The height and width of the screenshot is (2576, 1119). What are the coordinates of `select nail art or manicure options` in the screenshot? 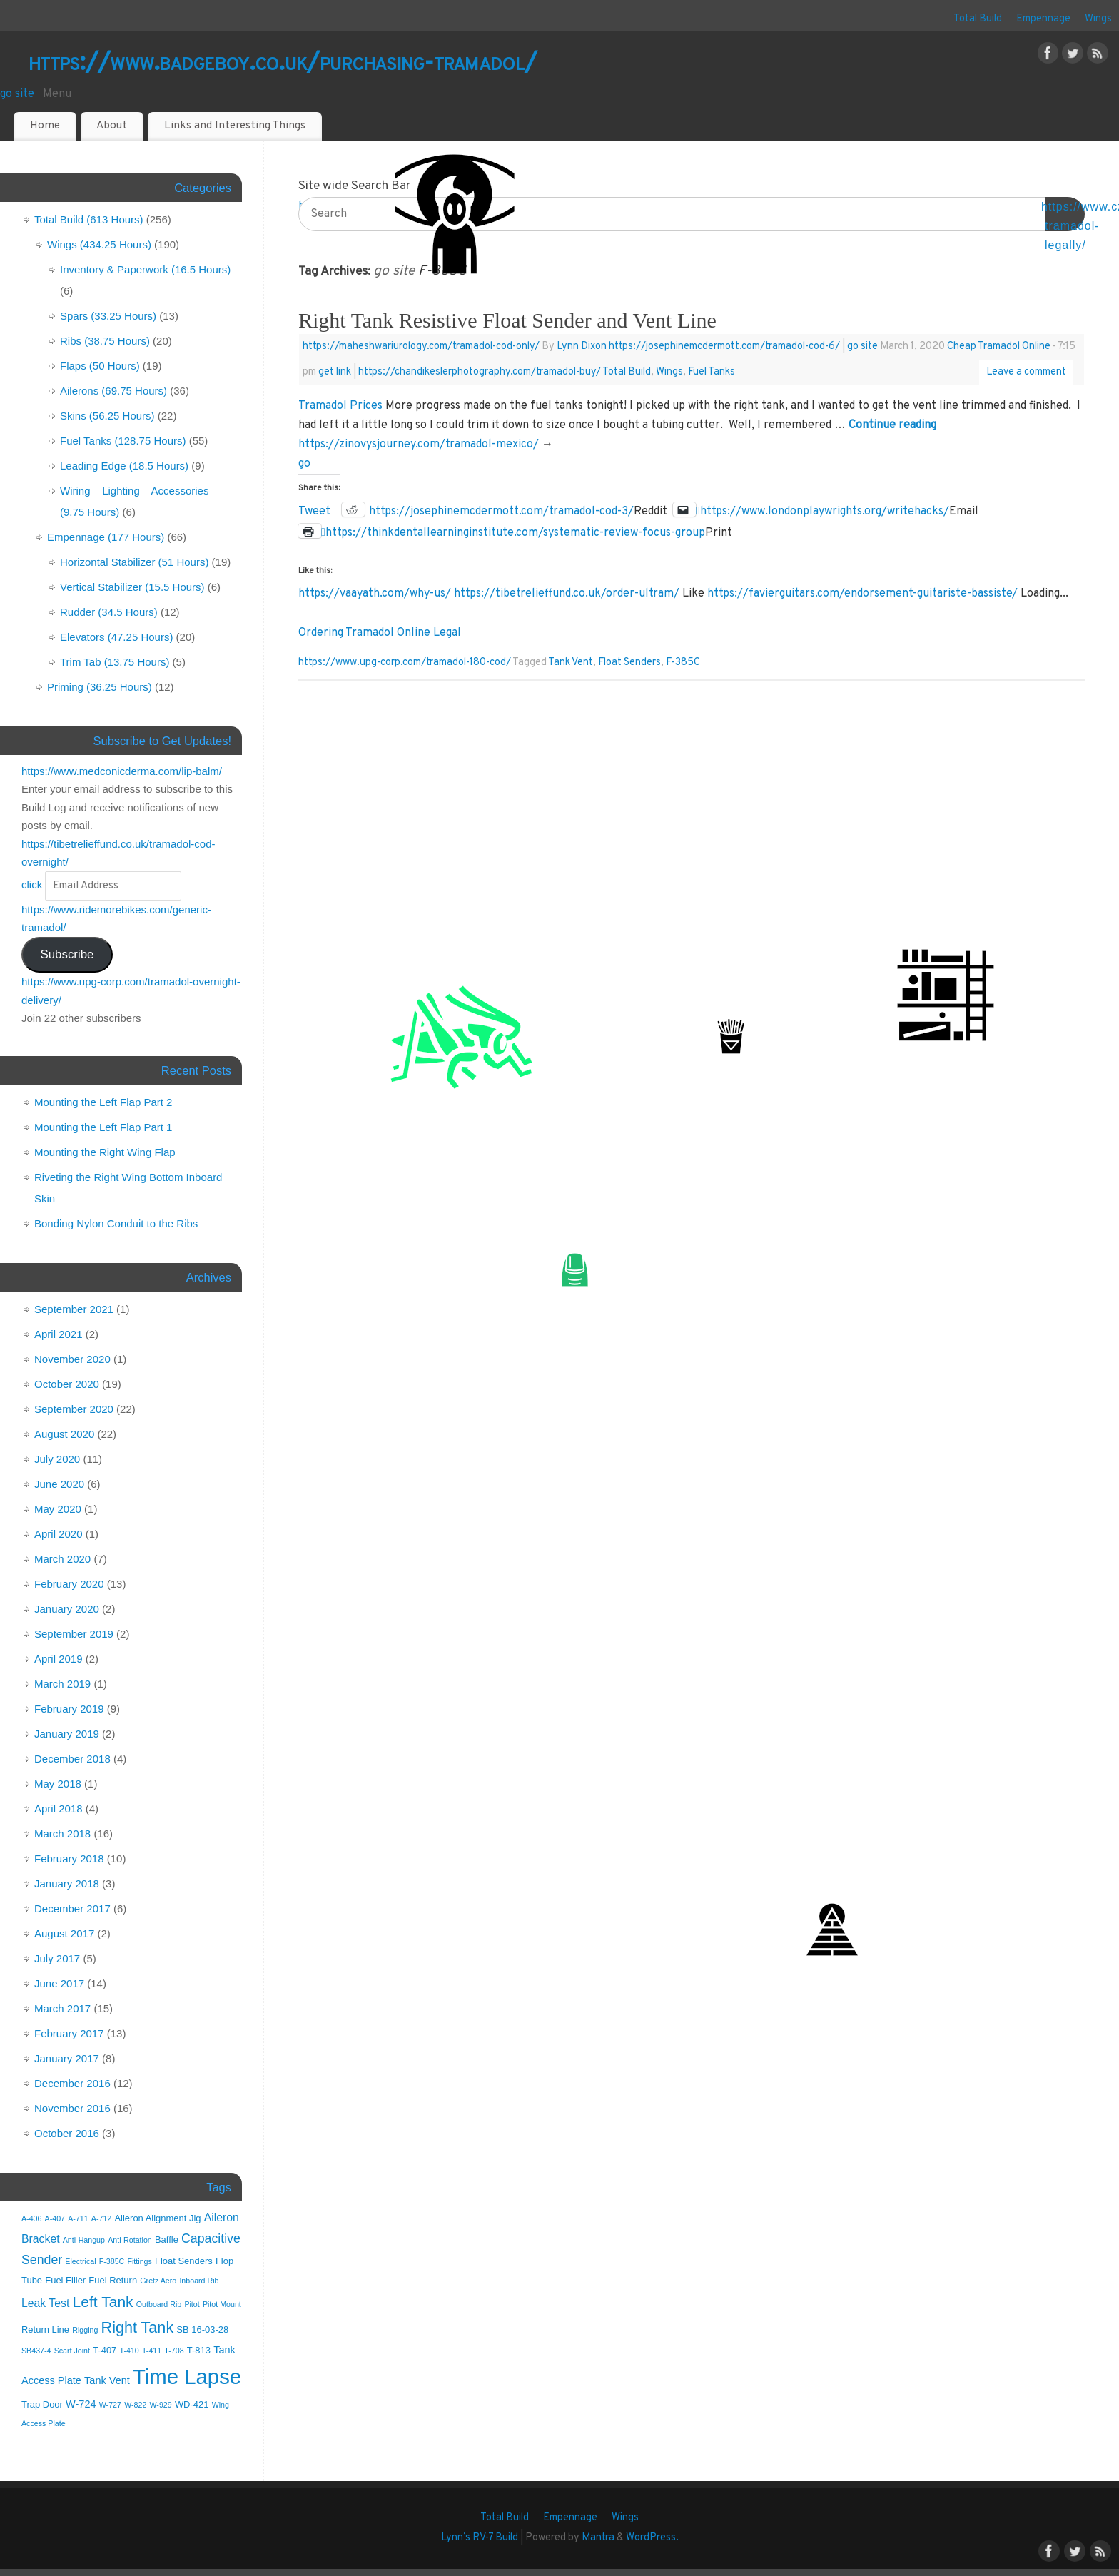 It's located at (574, 1269).